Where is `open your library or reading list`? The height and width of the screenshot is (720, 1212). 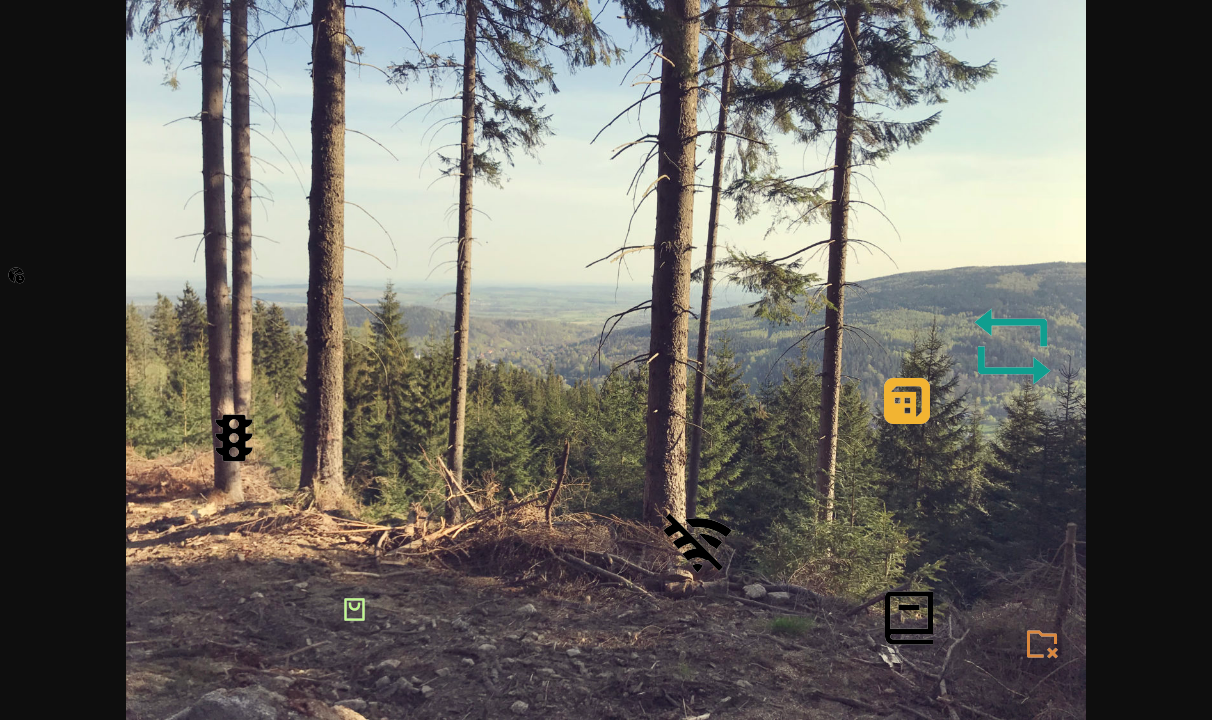
open your library or reading list is located at coordinates (909, 618).